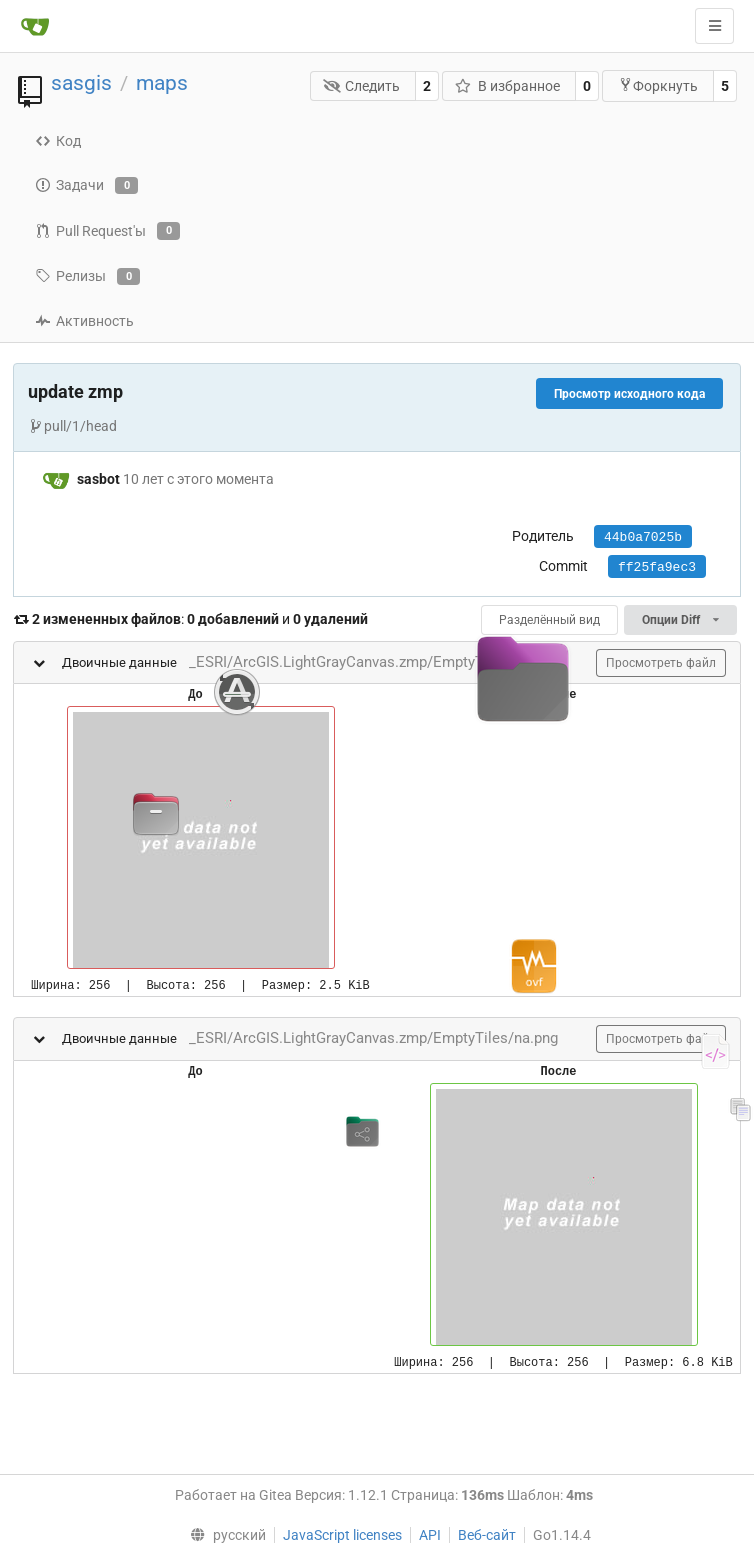 This screenshot has width=754, height=1555. What do you see at coordinates (156, 814) in the screenshot?
I see `open the file manager` at bounding box center [156, 814].